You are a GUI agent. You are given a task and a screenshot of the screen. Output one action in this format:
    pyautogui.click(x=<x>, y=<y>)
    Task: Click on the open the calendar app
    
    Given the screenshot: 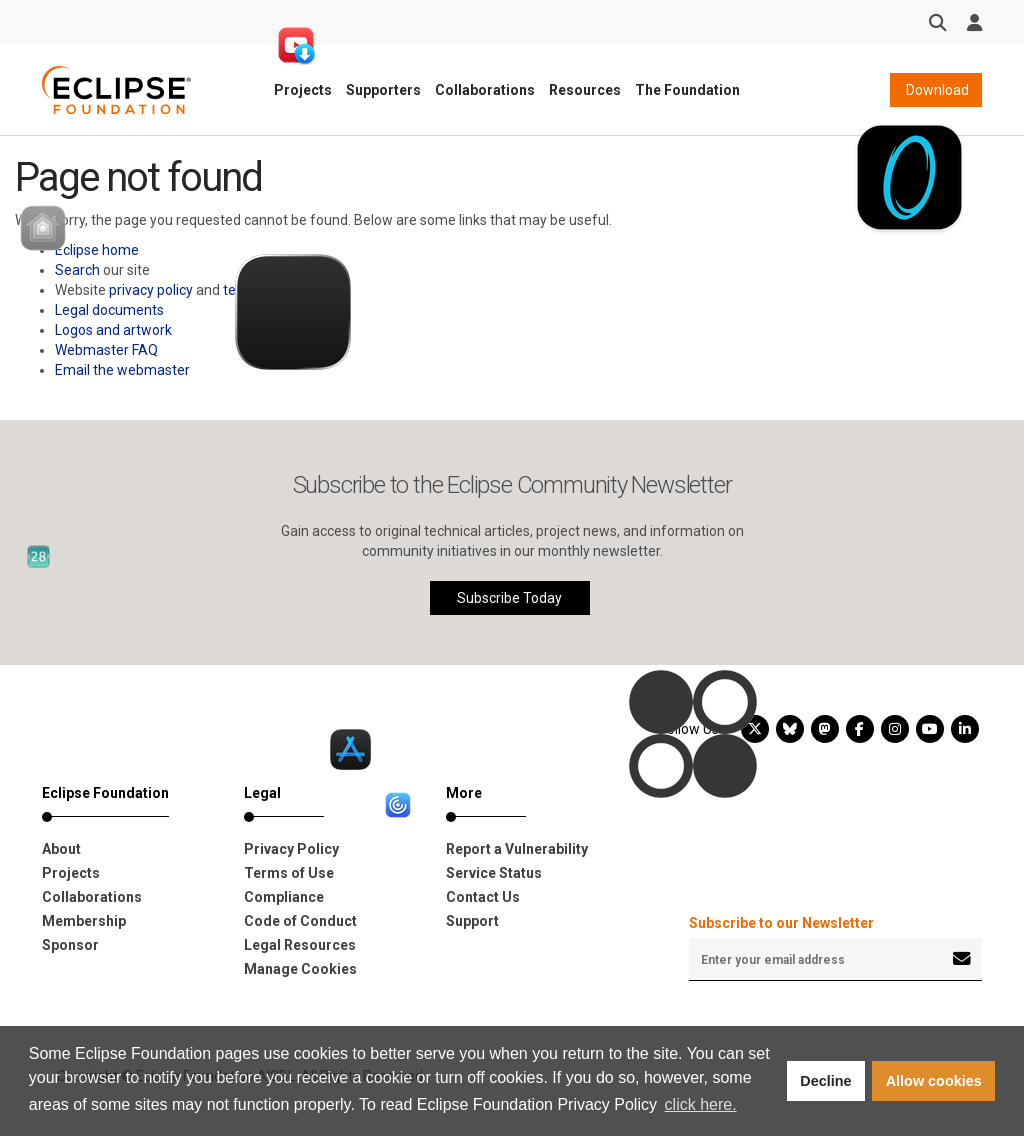 What is the action you would take?
    pyautogui.click(x=38, y=556)
    